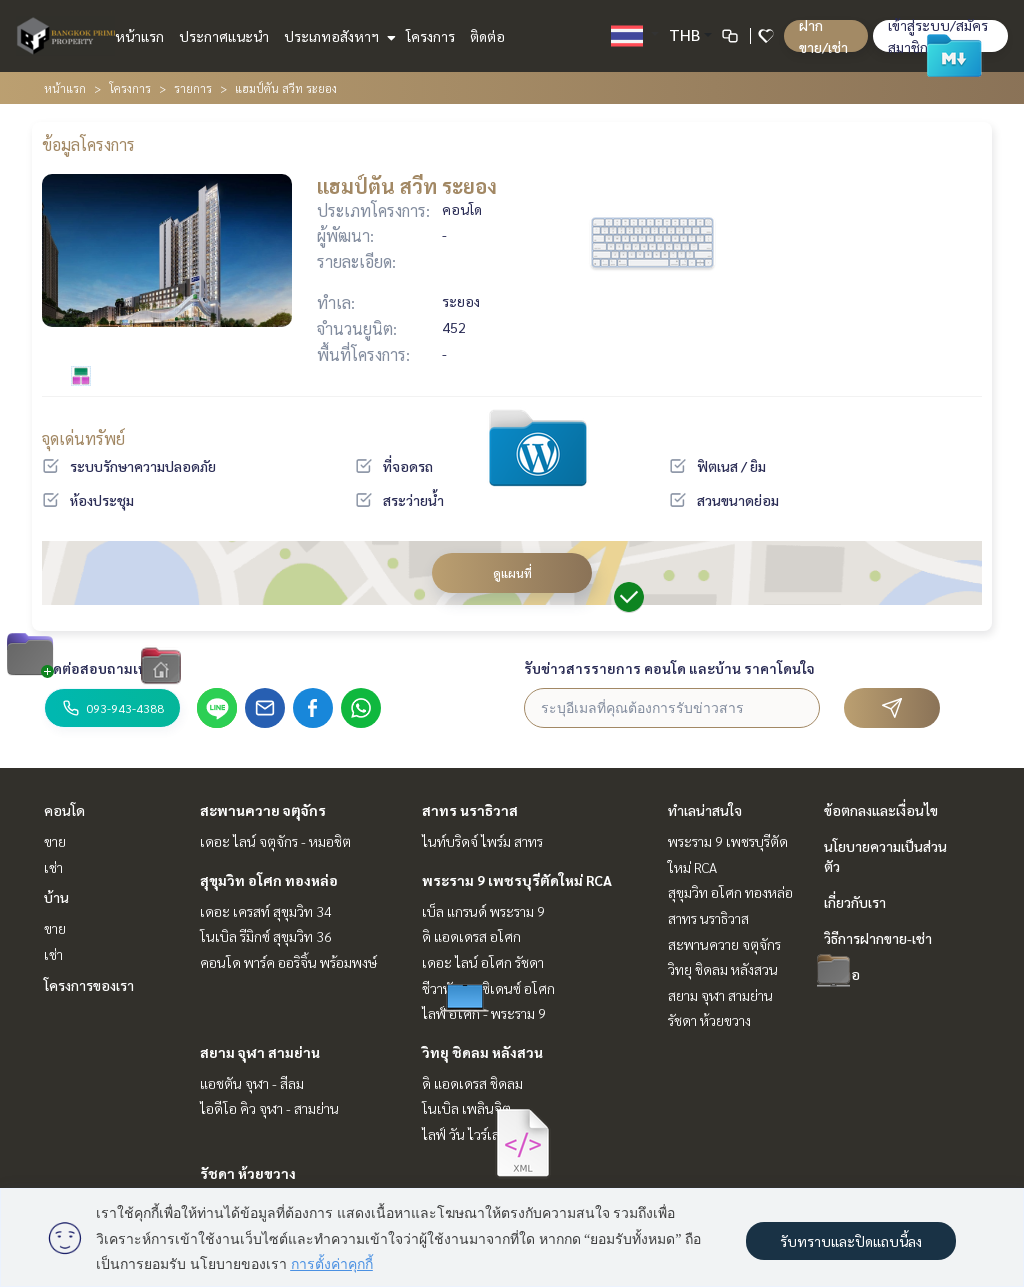 This screenshot has width=1024, height=1287. What do you see at coordinates (537, 450) in the screenshot?
I see `folder containing wordpress website files` at bounding box center [537, 450].